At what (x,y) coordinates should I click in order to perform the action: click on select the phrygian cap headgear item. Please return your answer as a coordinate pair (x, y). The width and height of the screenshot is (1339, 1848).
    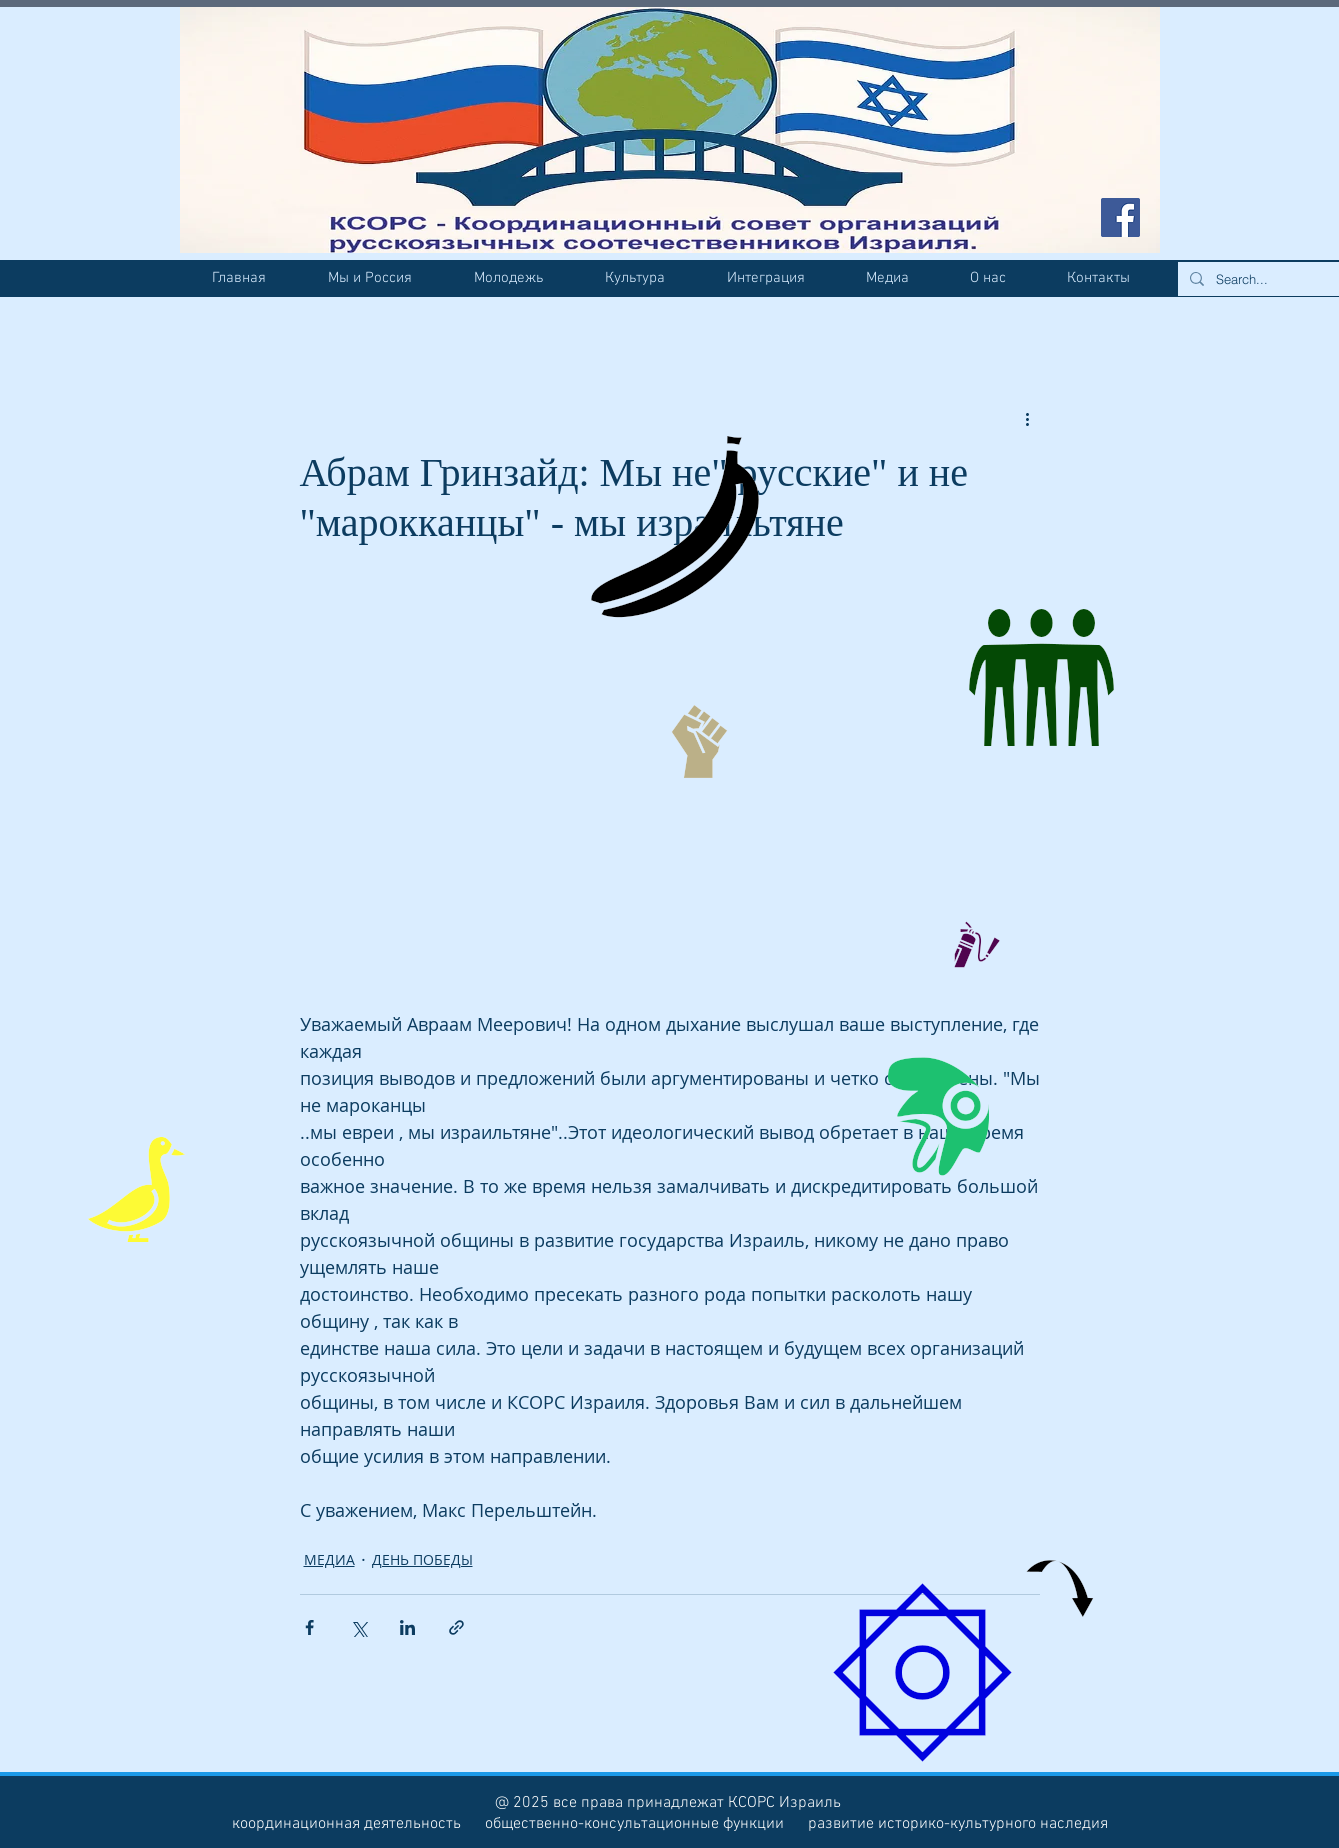
    Looking at the image, I should click on (938, 1116).